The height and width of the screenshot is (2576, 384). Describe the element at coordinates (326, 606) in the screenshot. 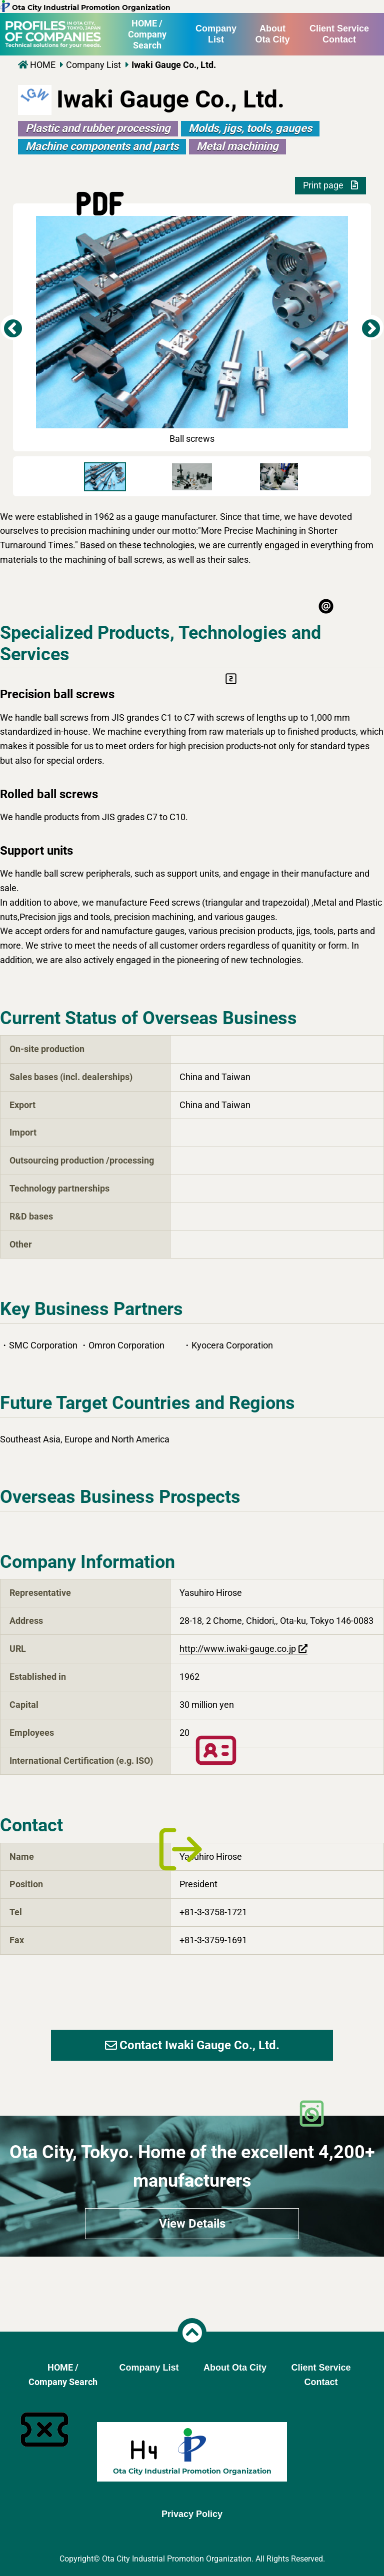

I see `access email or contact options` at that location.